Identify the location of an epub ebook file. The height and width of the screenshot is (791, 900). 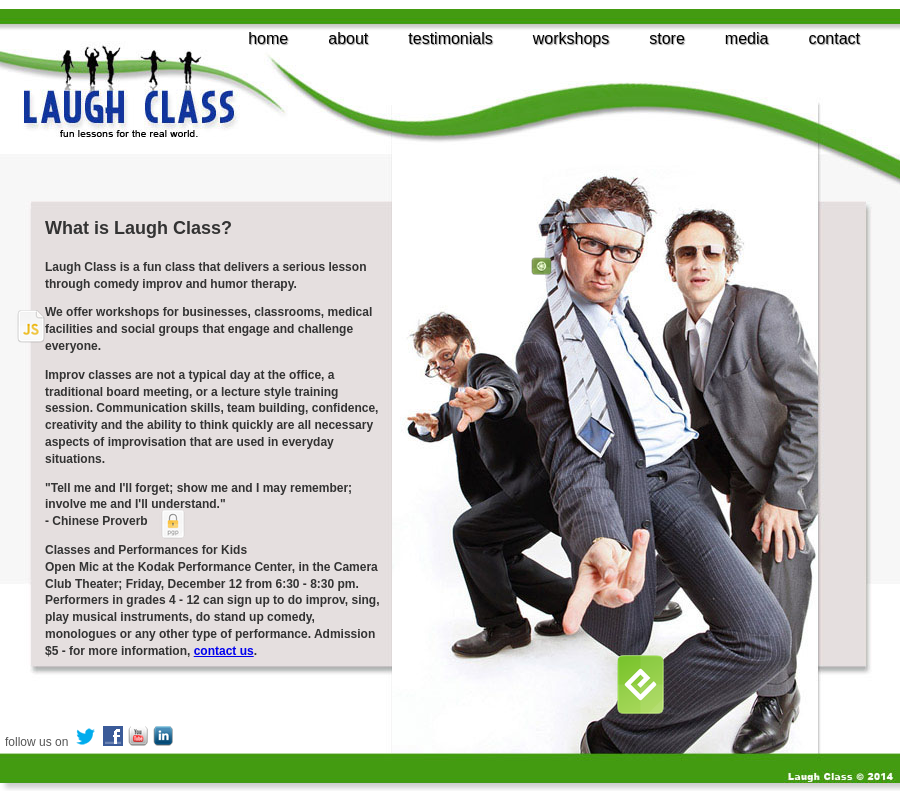
(640, 684).